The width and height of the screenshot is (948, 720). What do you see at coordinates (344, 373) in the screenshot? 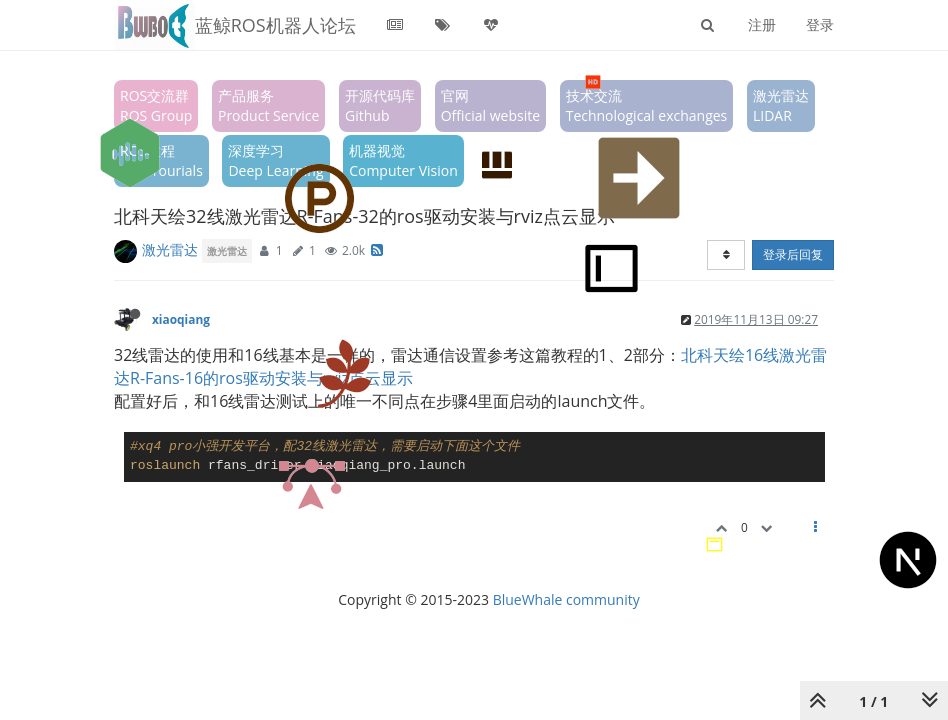
I see `pagelines brand logo` at bounding box center [344, 373].